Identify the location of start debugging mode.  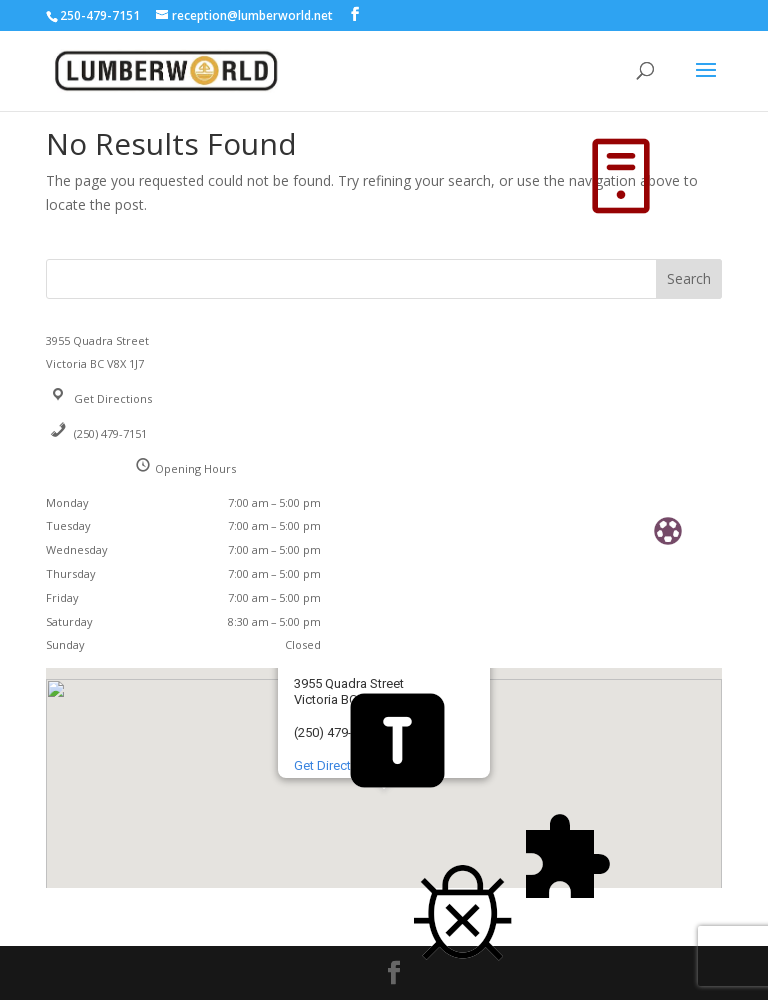
(463, 914).